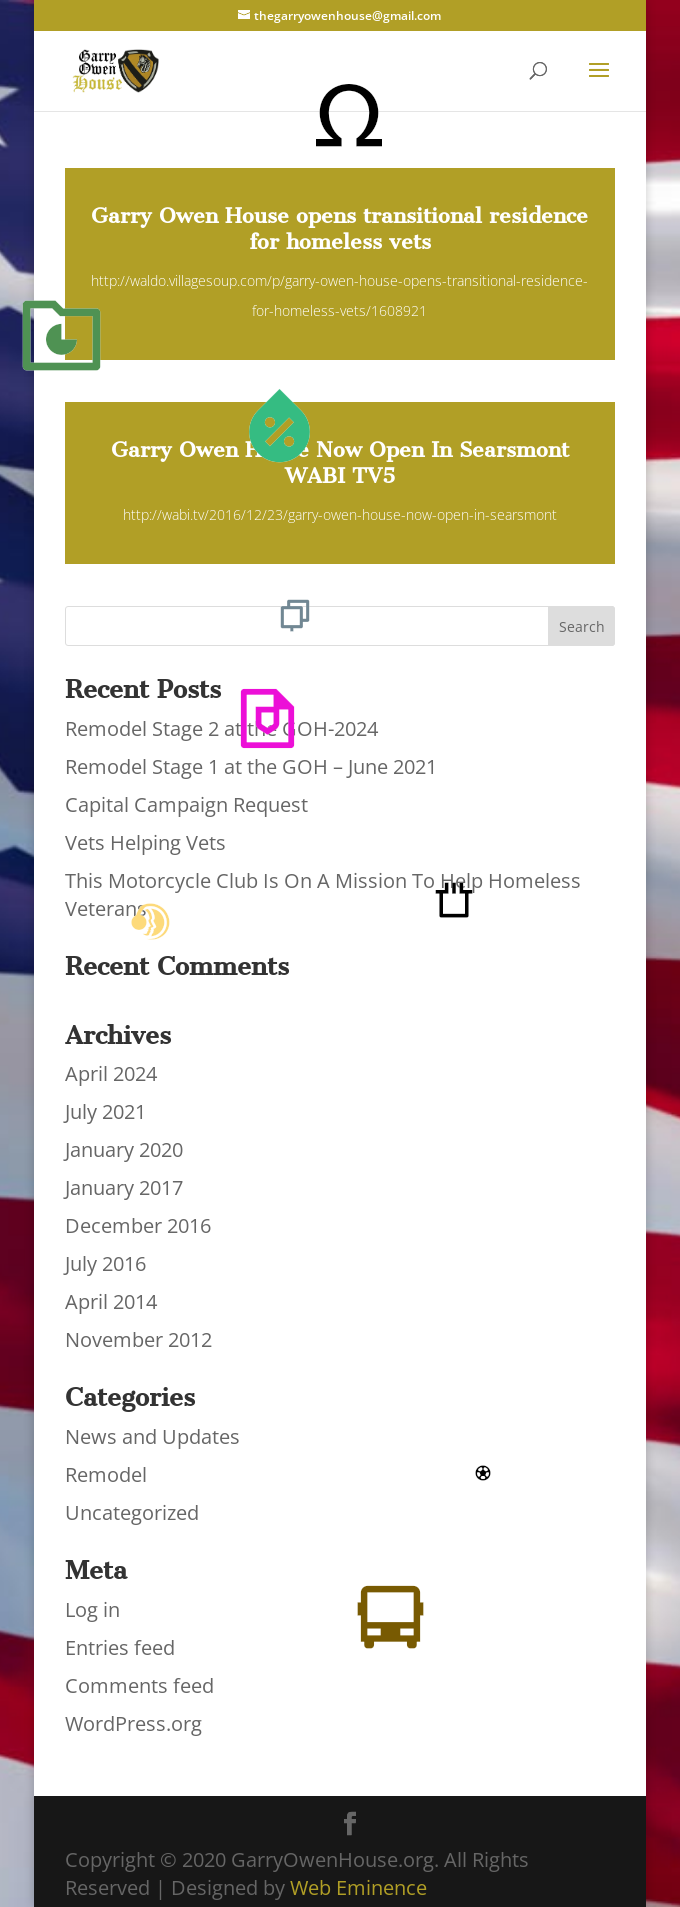  Describe the element at coordinates (295, 614) in the screenshot. I see `aed electrode pads for defibrillator device` at that location.